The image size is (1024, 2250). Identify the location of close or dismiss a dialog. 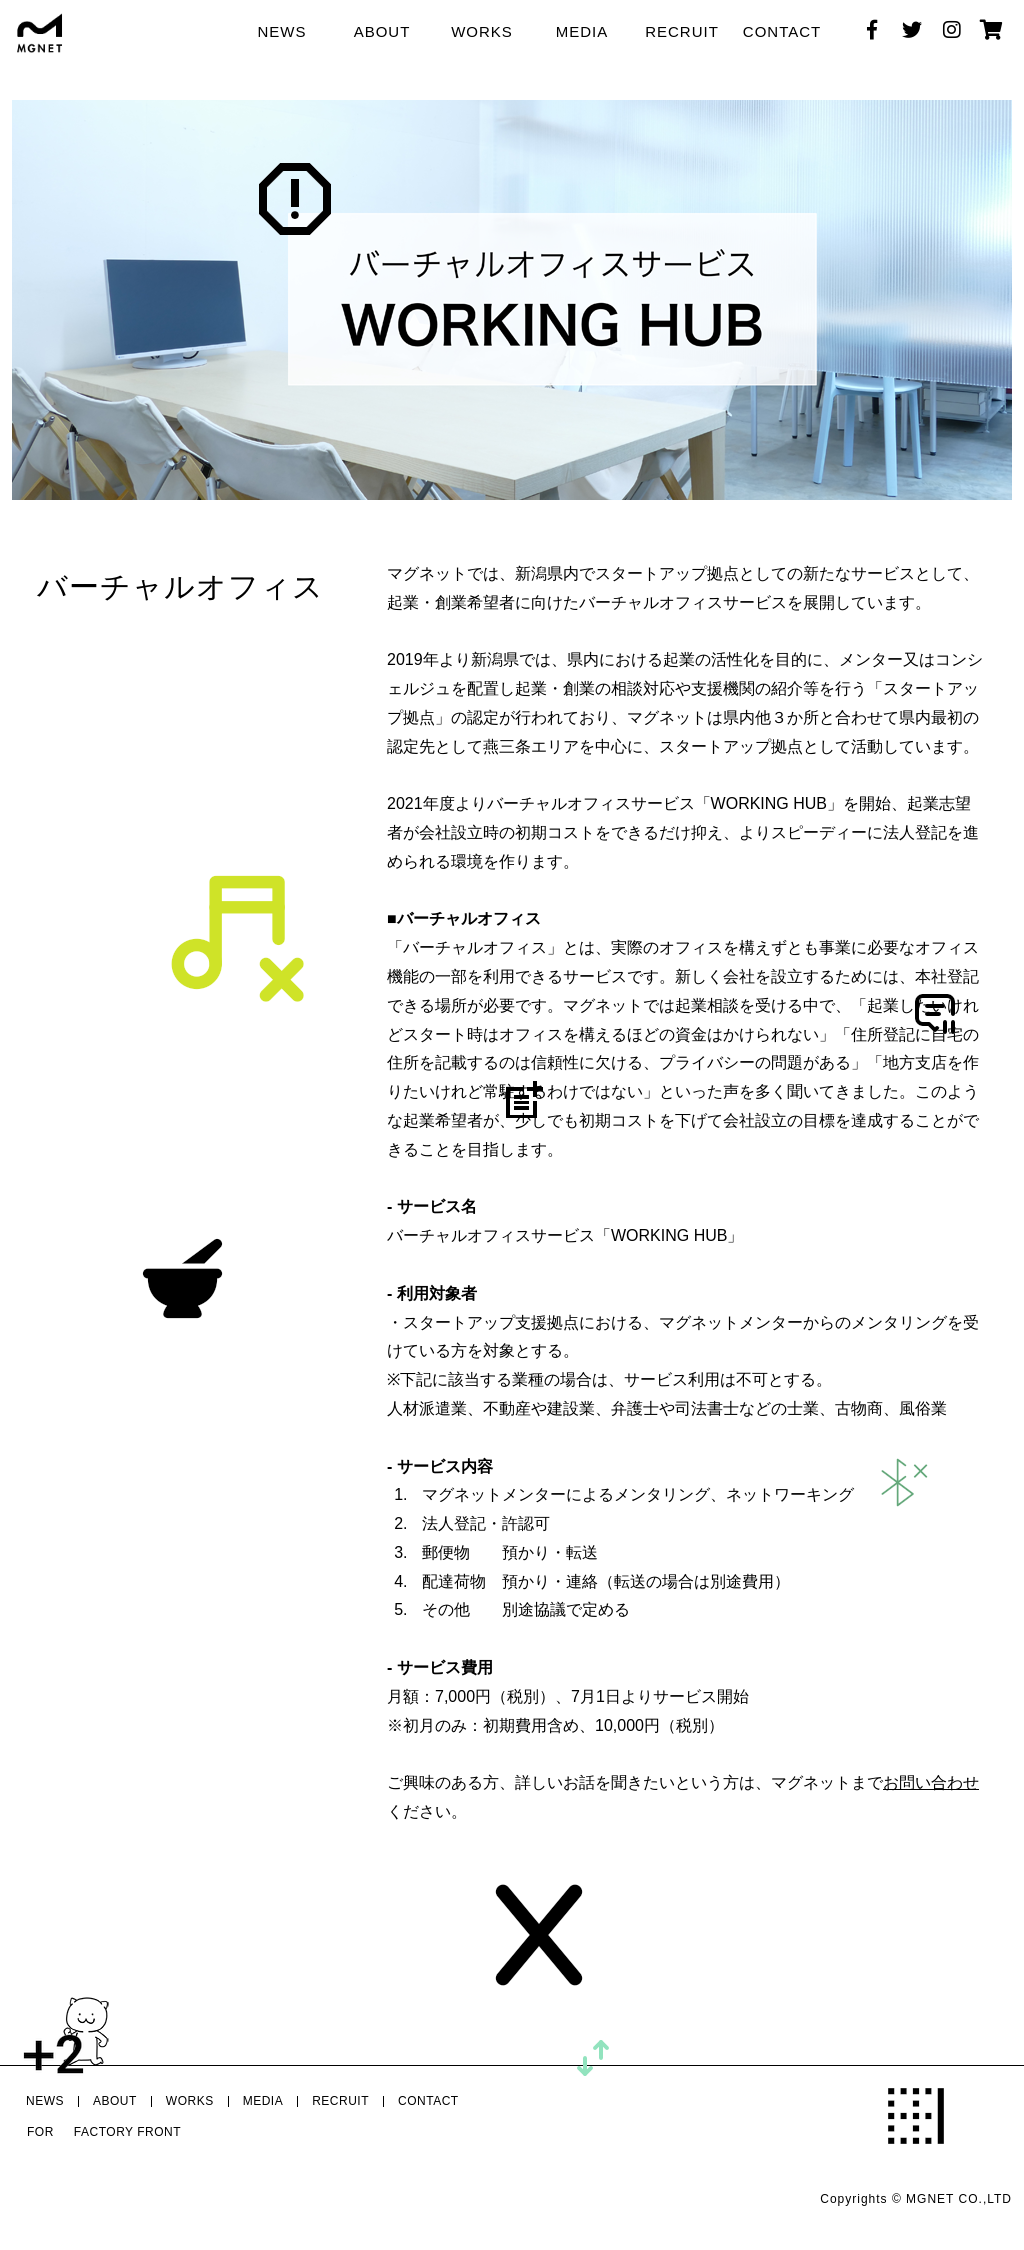
(539, 1935).